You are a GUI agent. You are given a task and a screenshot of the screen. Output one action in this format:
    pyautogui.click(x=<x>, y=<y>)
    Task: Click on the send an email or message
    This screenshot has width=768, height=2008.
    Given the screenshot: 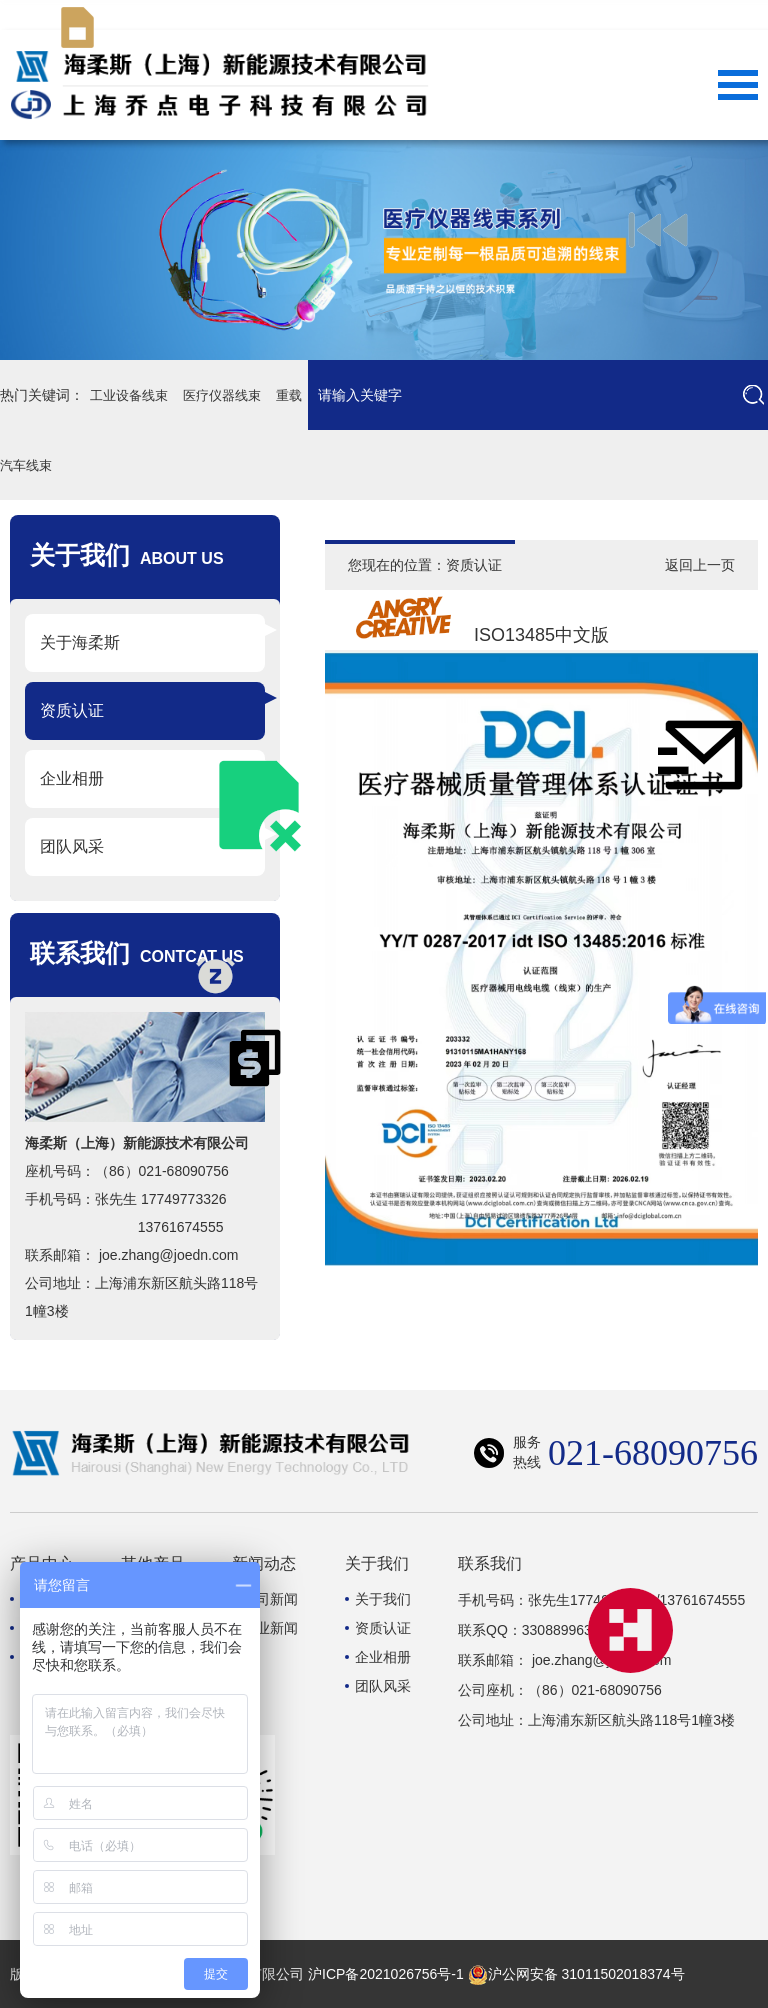 What is the action you would take?
    pyautogui.click(x=704, y=755)
    